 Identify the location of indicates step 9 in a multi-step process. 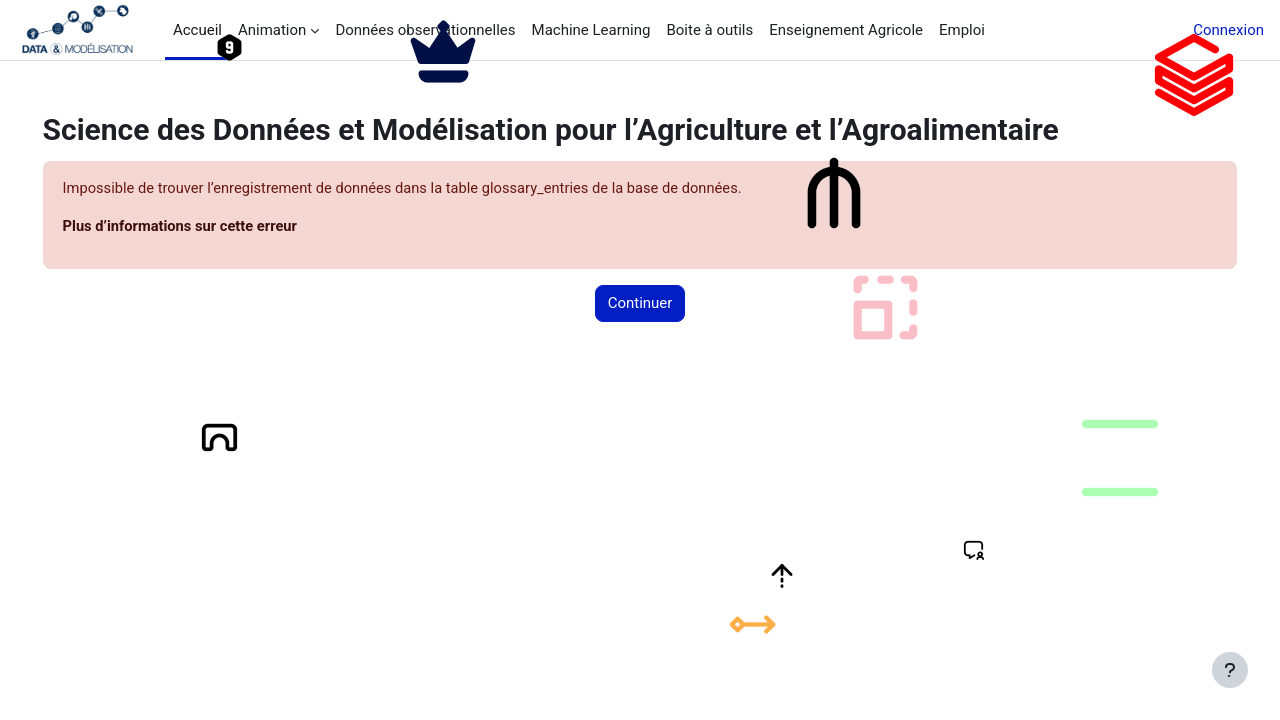
(229, 47).